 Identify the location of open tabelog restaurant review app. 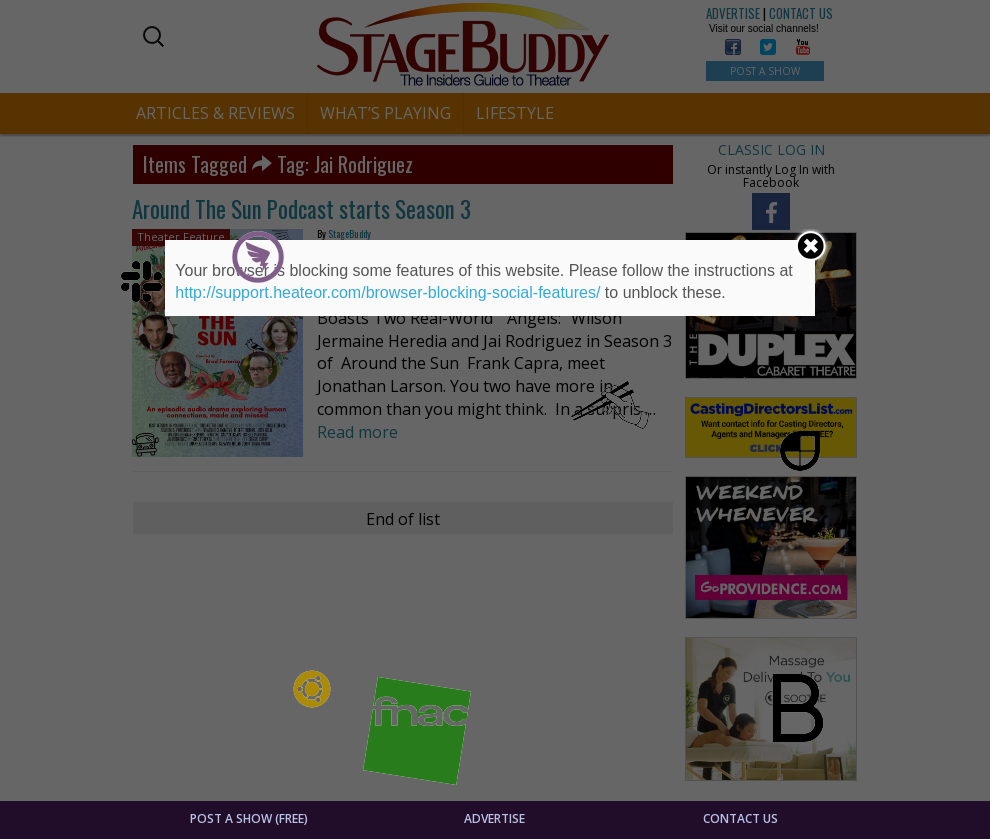
(610, 405).